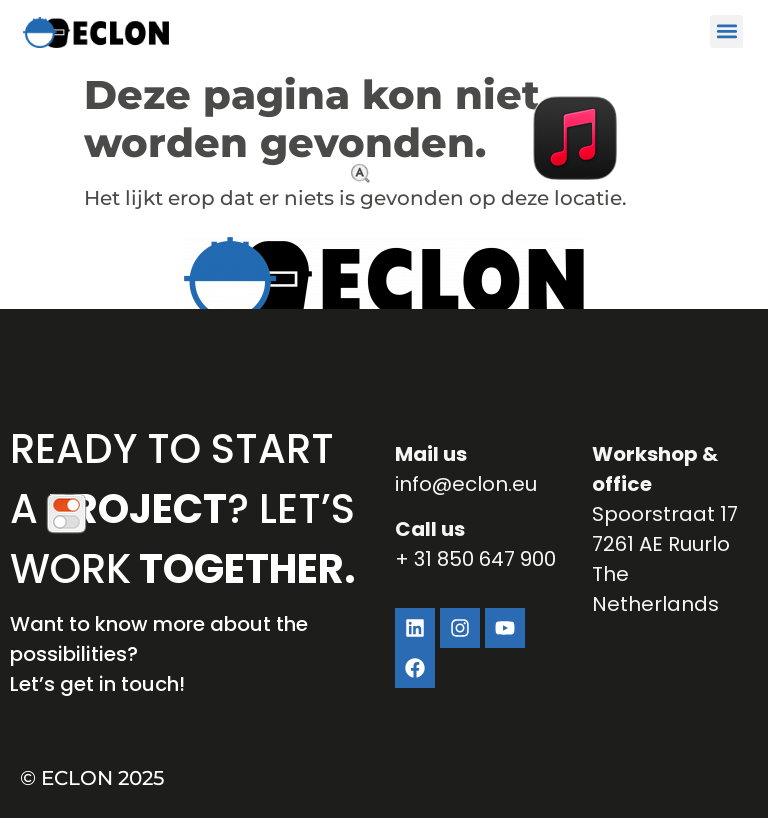 The width and height of the screenshot is (768, 818). Describe the element at coordinates (575, 138) in the screenshot. I see `open the Apple Music app` at that location.